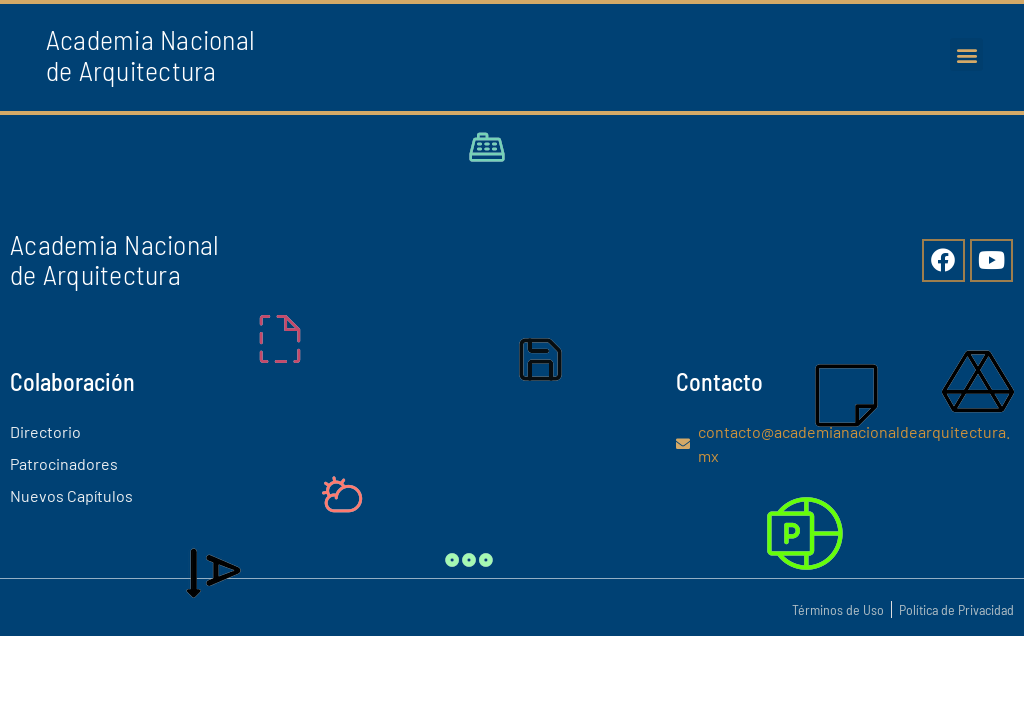 Image resolution: width=1024 pixels, height=720 pixels. I want to click on save current file or document, so click(540, 359).